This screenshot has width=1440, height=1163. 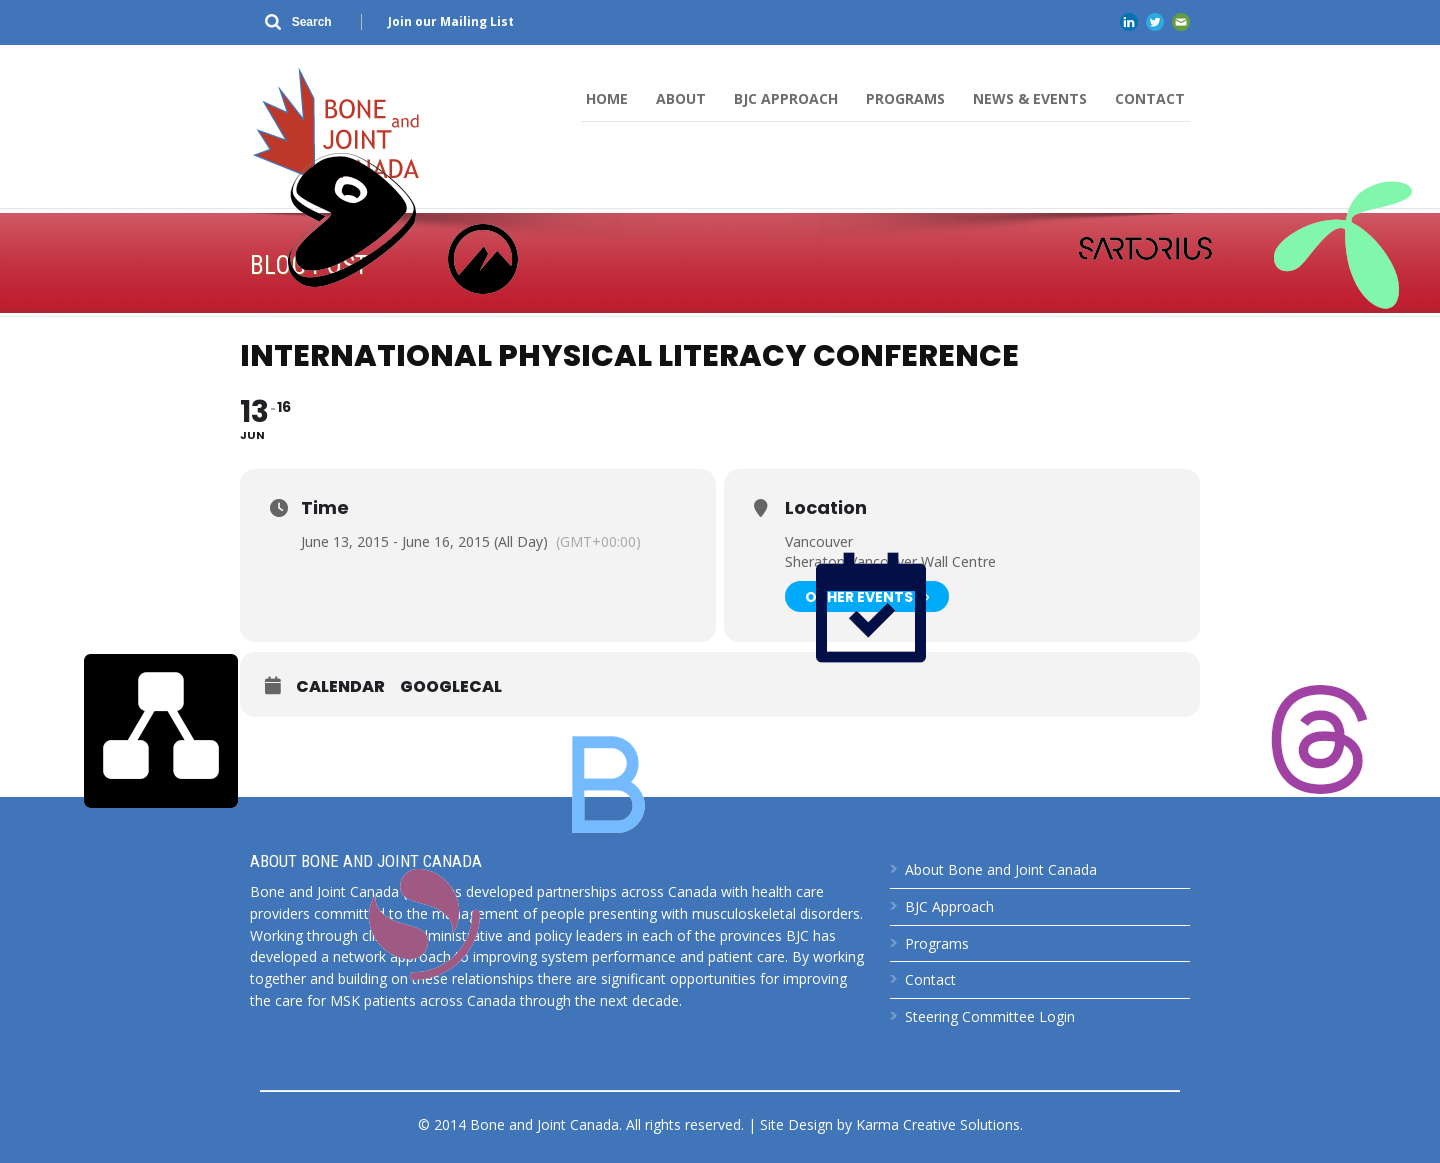 I want to click on open diagrams.net application, so click(x=161, y=731).